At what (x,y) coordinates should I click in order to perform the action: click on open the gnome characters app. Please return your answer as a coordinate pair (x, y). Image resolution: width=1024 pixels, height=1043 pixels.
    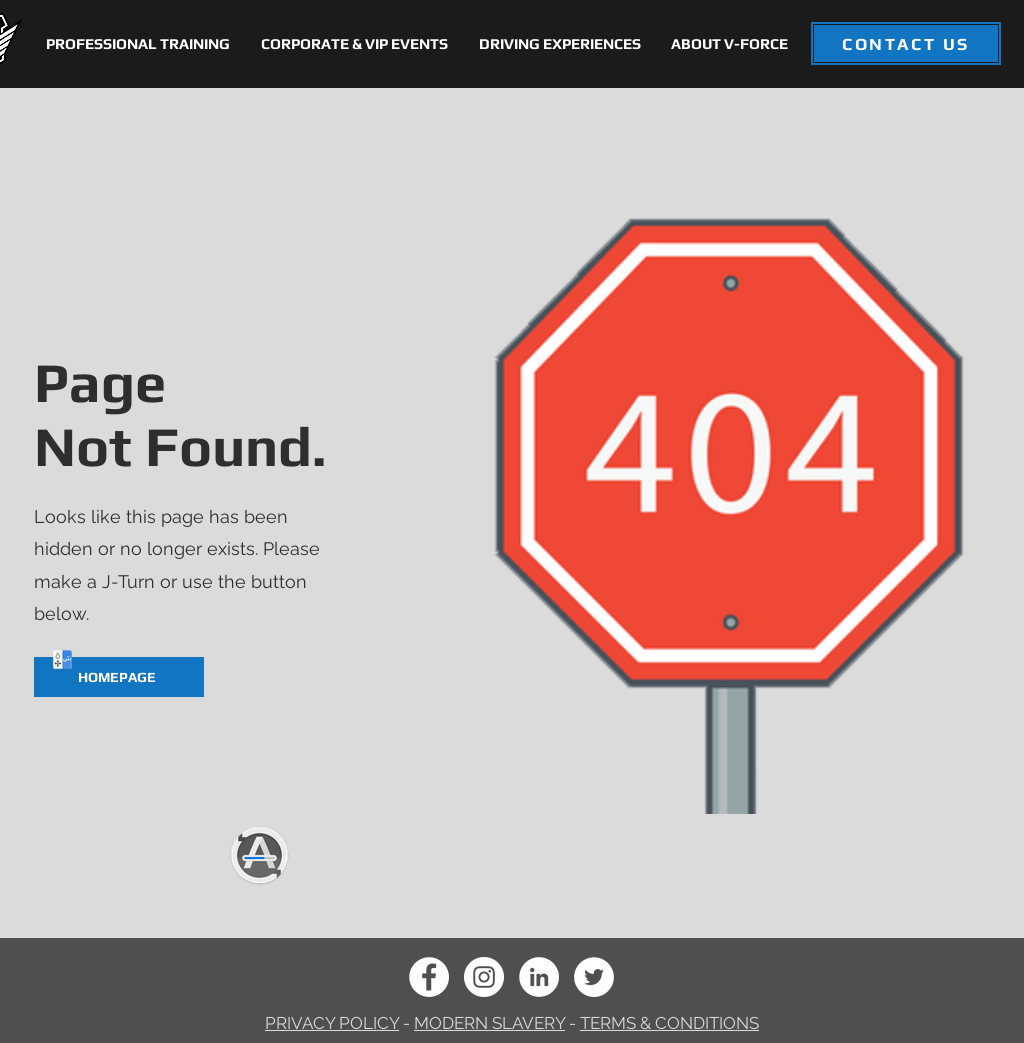
    Looking at the image, I should click on (62, 659).